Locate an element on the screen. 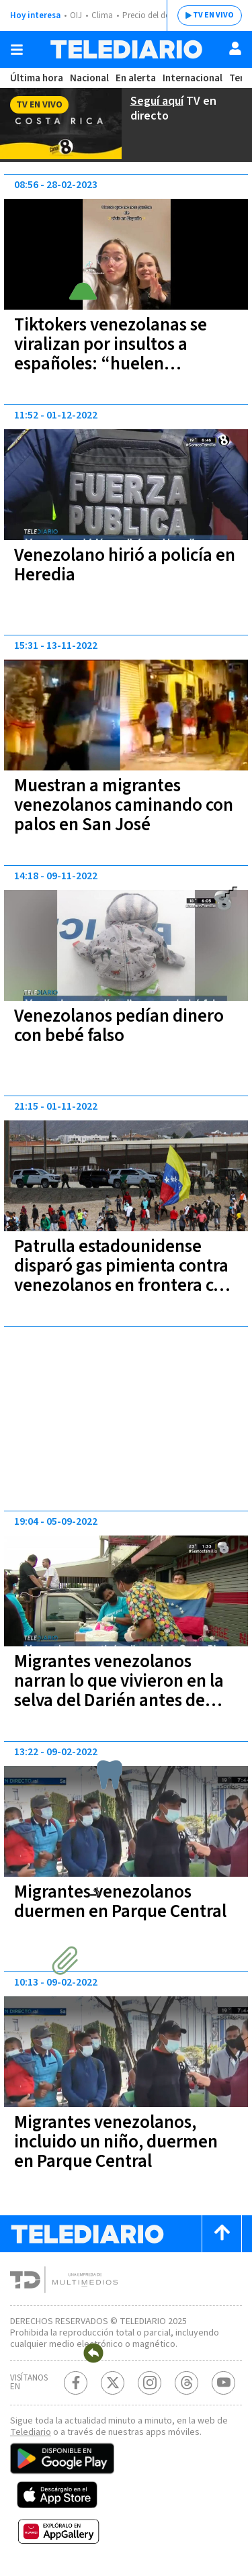 The image size is (252, 2576). indicates a mound or hill terrain feature is located at coordinates (83, 291).